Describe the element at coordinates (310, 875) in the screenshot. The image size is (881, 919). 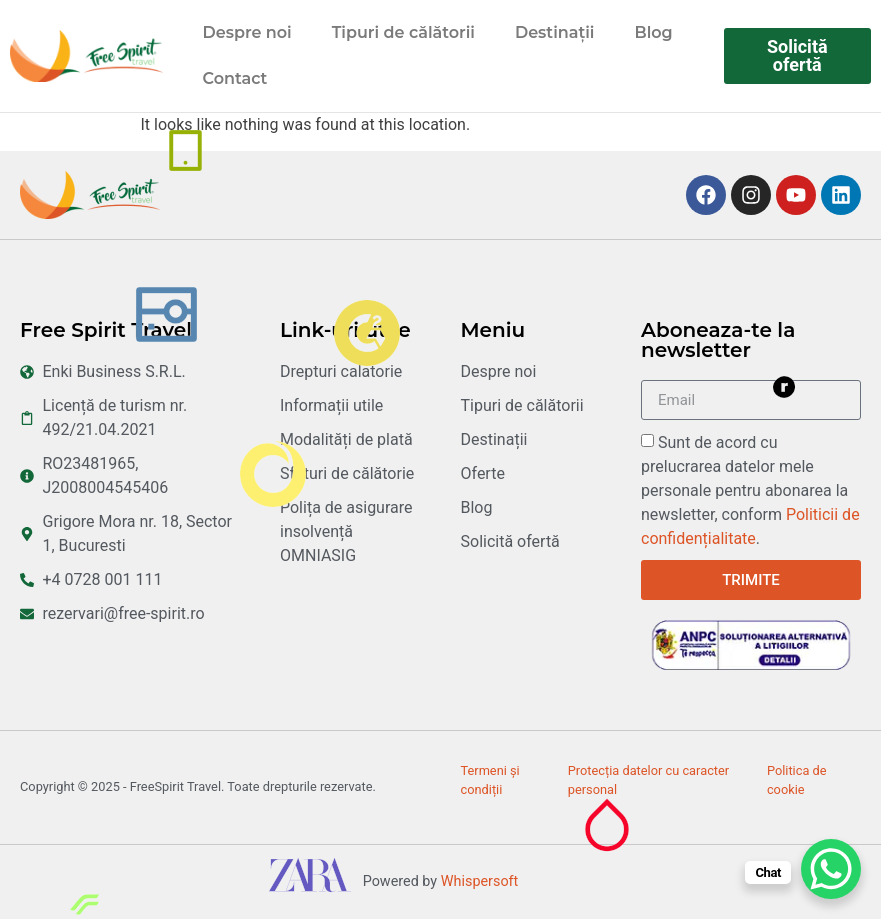
I see `visit the Zara website or app` at that location.